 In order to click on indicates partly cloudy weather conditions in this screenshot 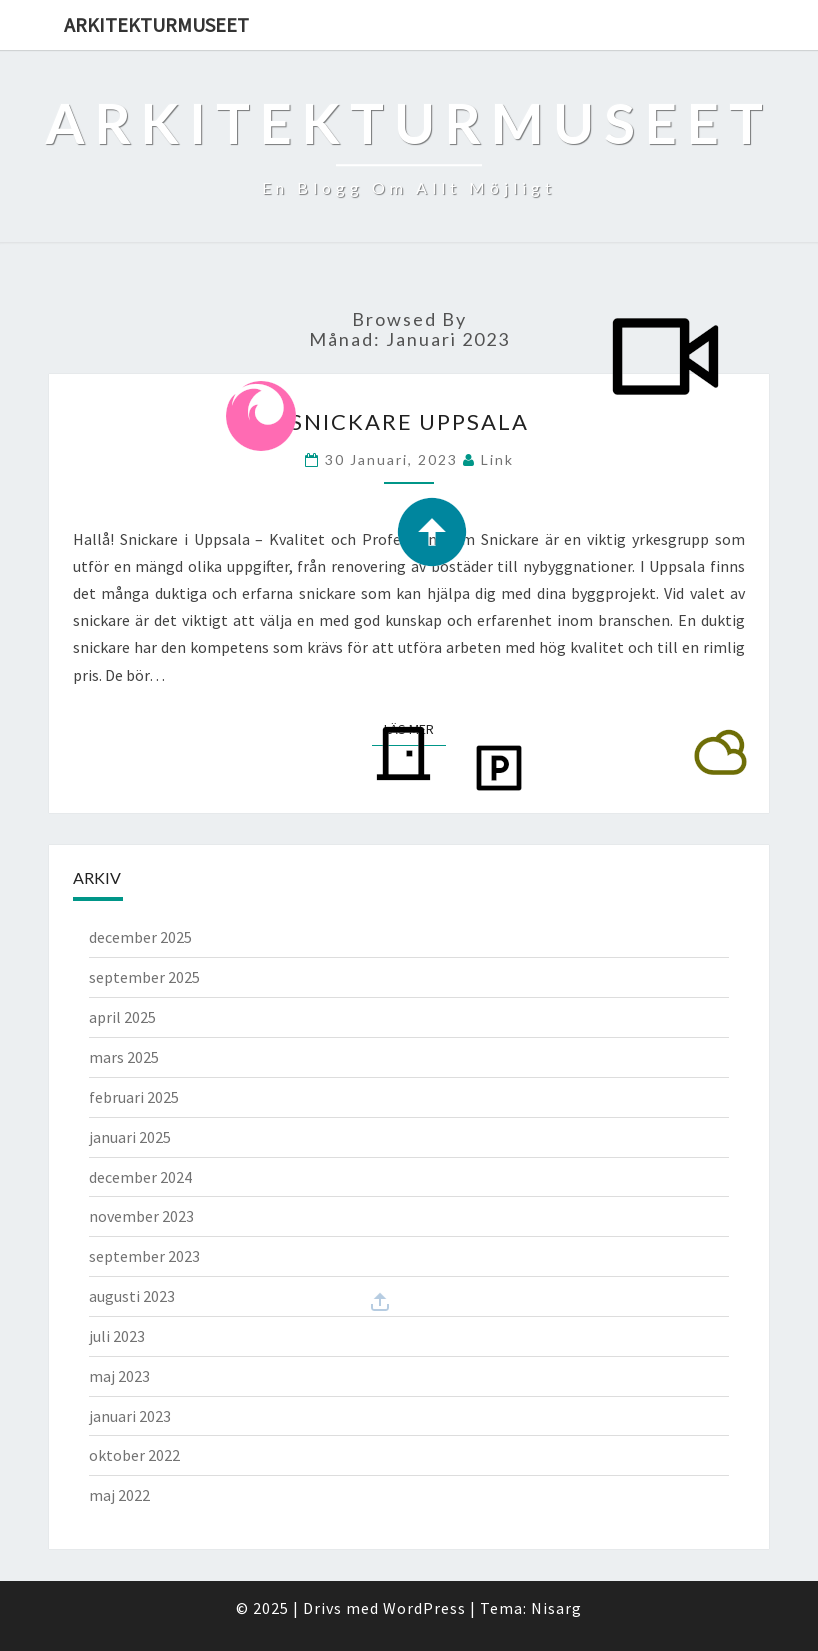, I will do `click(720, 753)`.